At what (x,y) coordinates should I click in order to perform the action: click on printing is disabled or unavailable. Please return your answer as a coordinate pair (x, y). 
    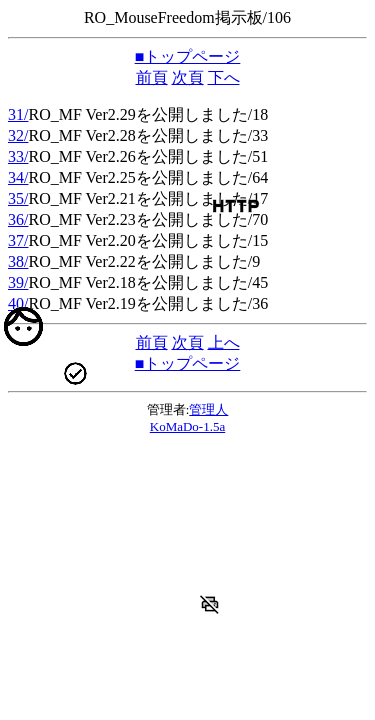
    Looking at the image, I should click on (210, 604).